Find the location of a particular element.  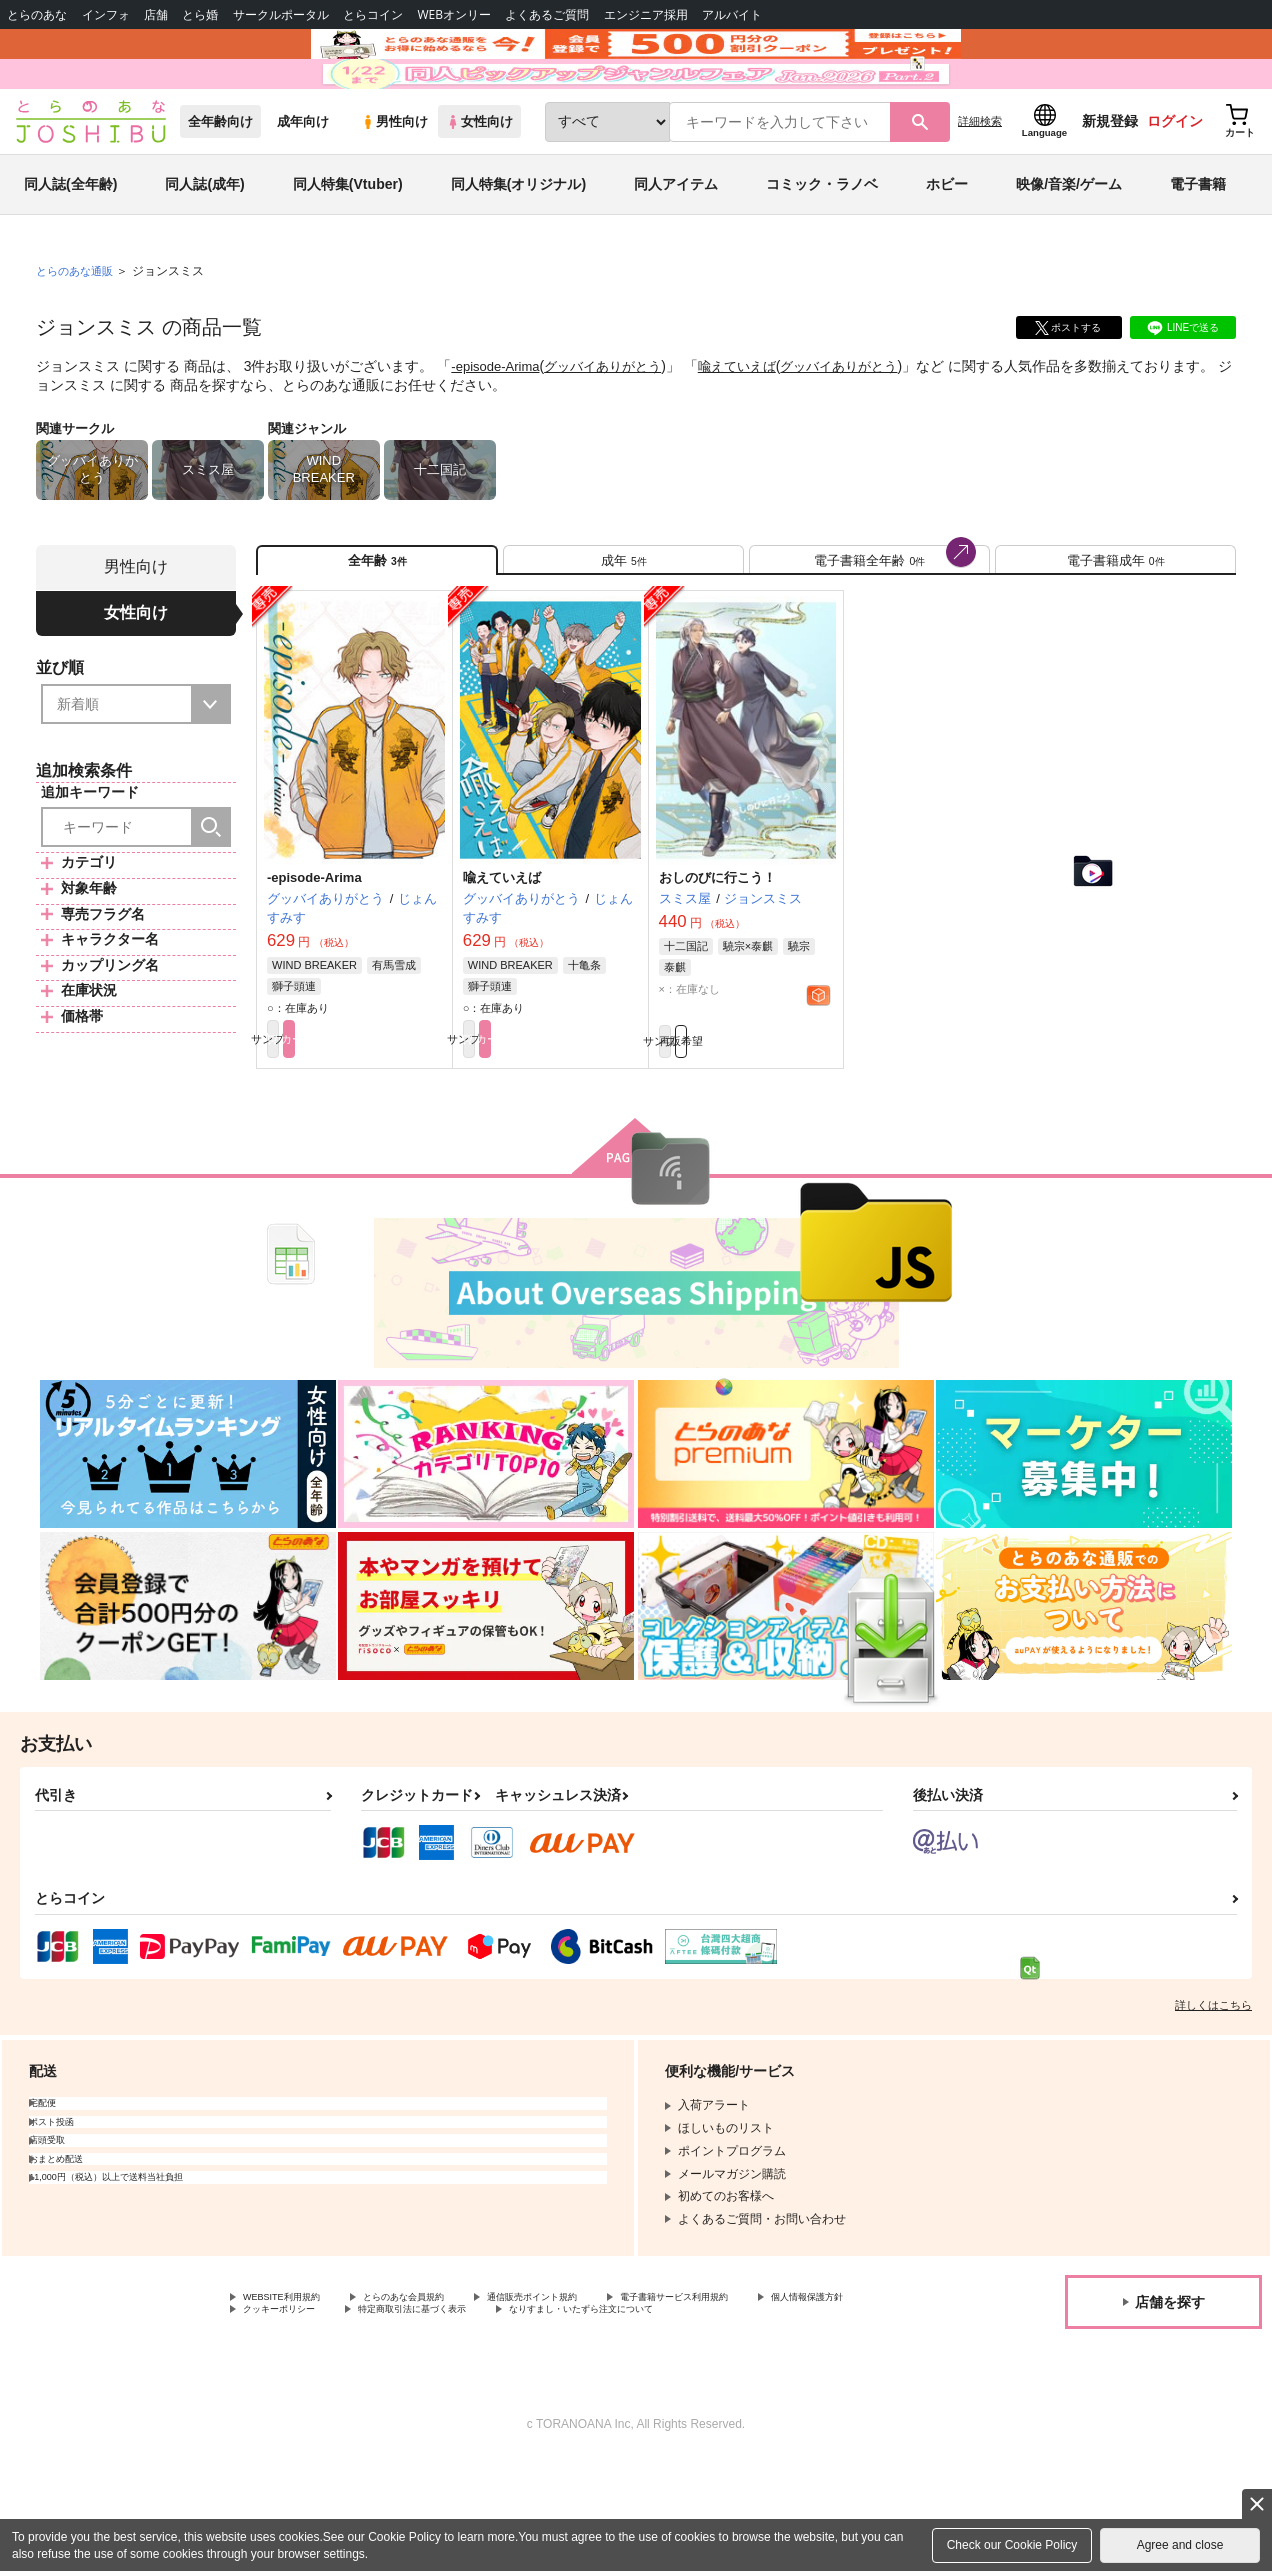

open a spreadsheet file is located at coordinates (291, 1254).